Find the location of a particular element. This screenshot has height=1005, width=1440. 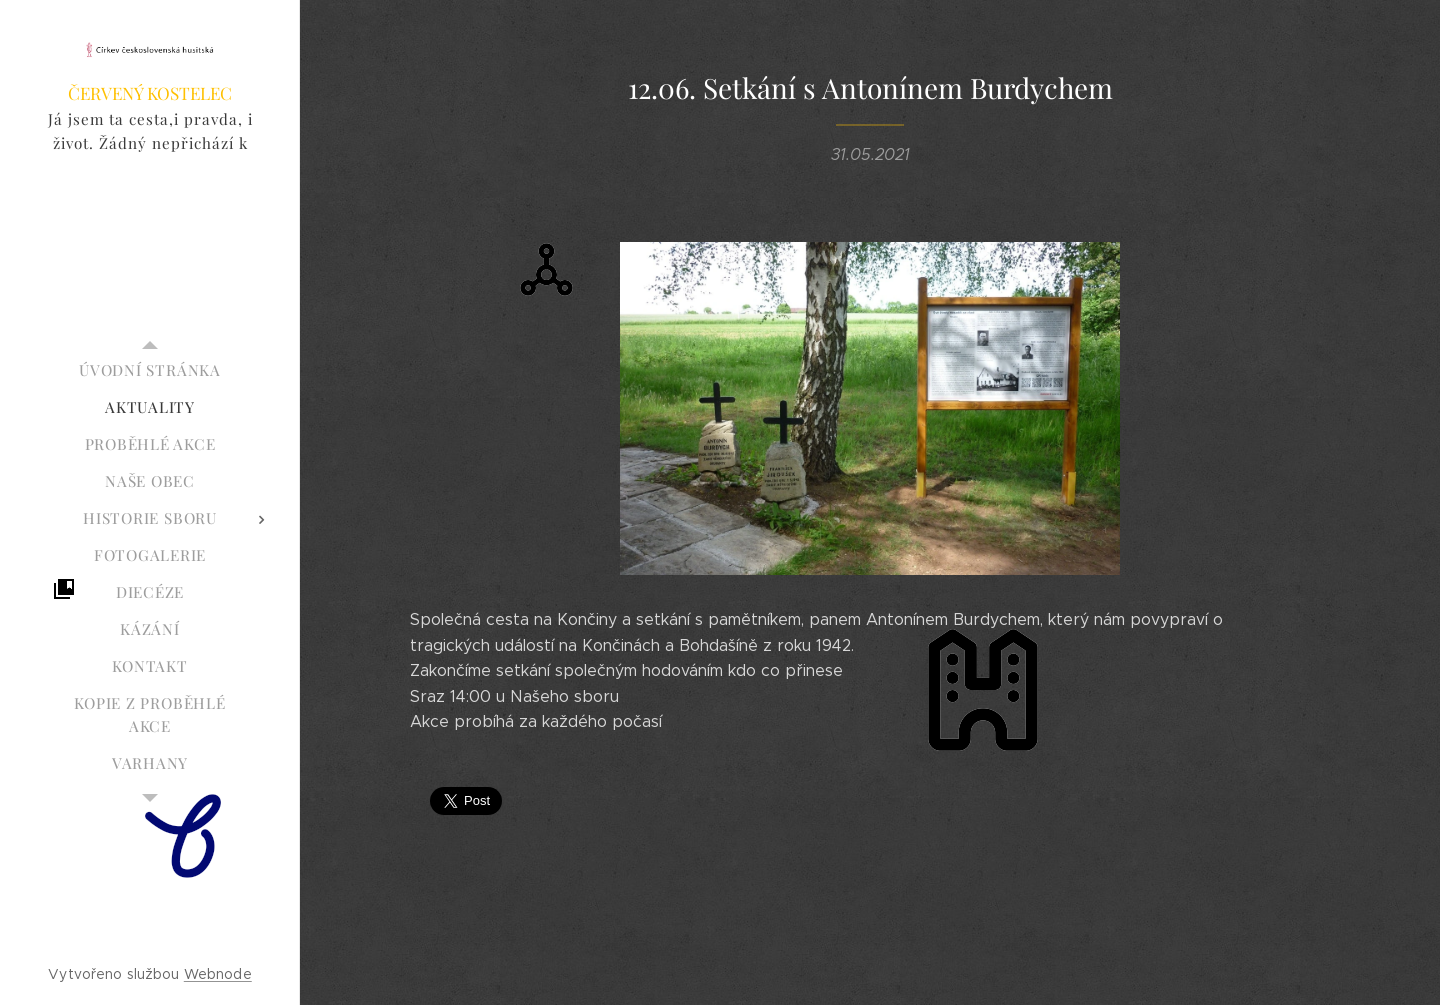

open the Bunpo Japanese learning app is located at coordinates (183, 836).